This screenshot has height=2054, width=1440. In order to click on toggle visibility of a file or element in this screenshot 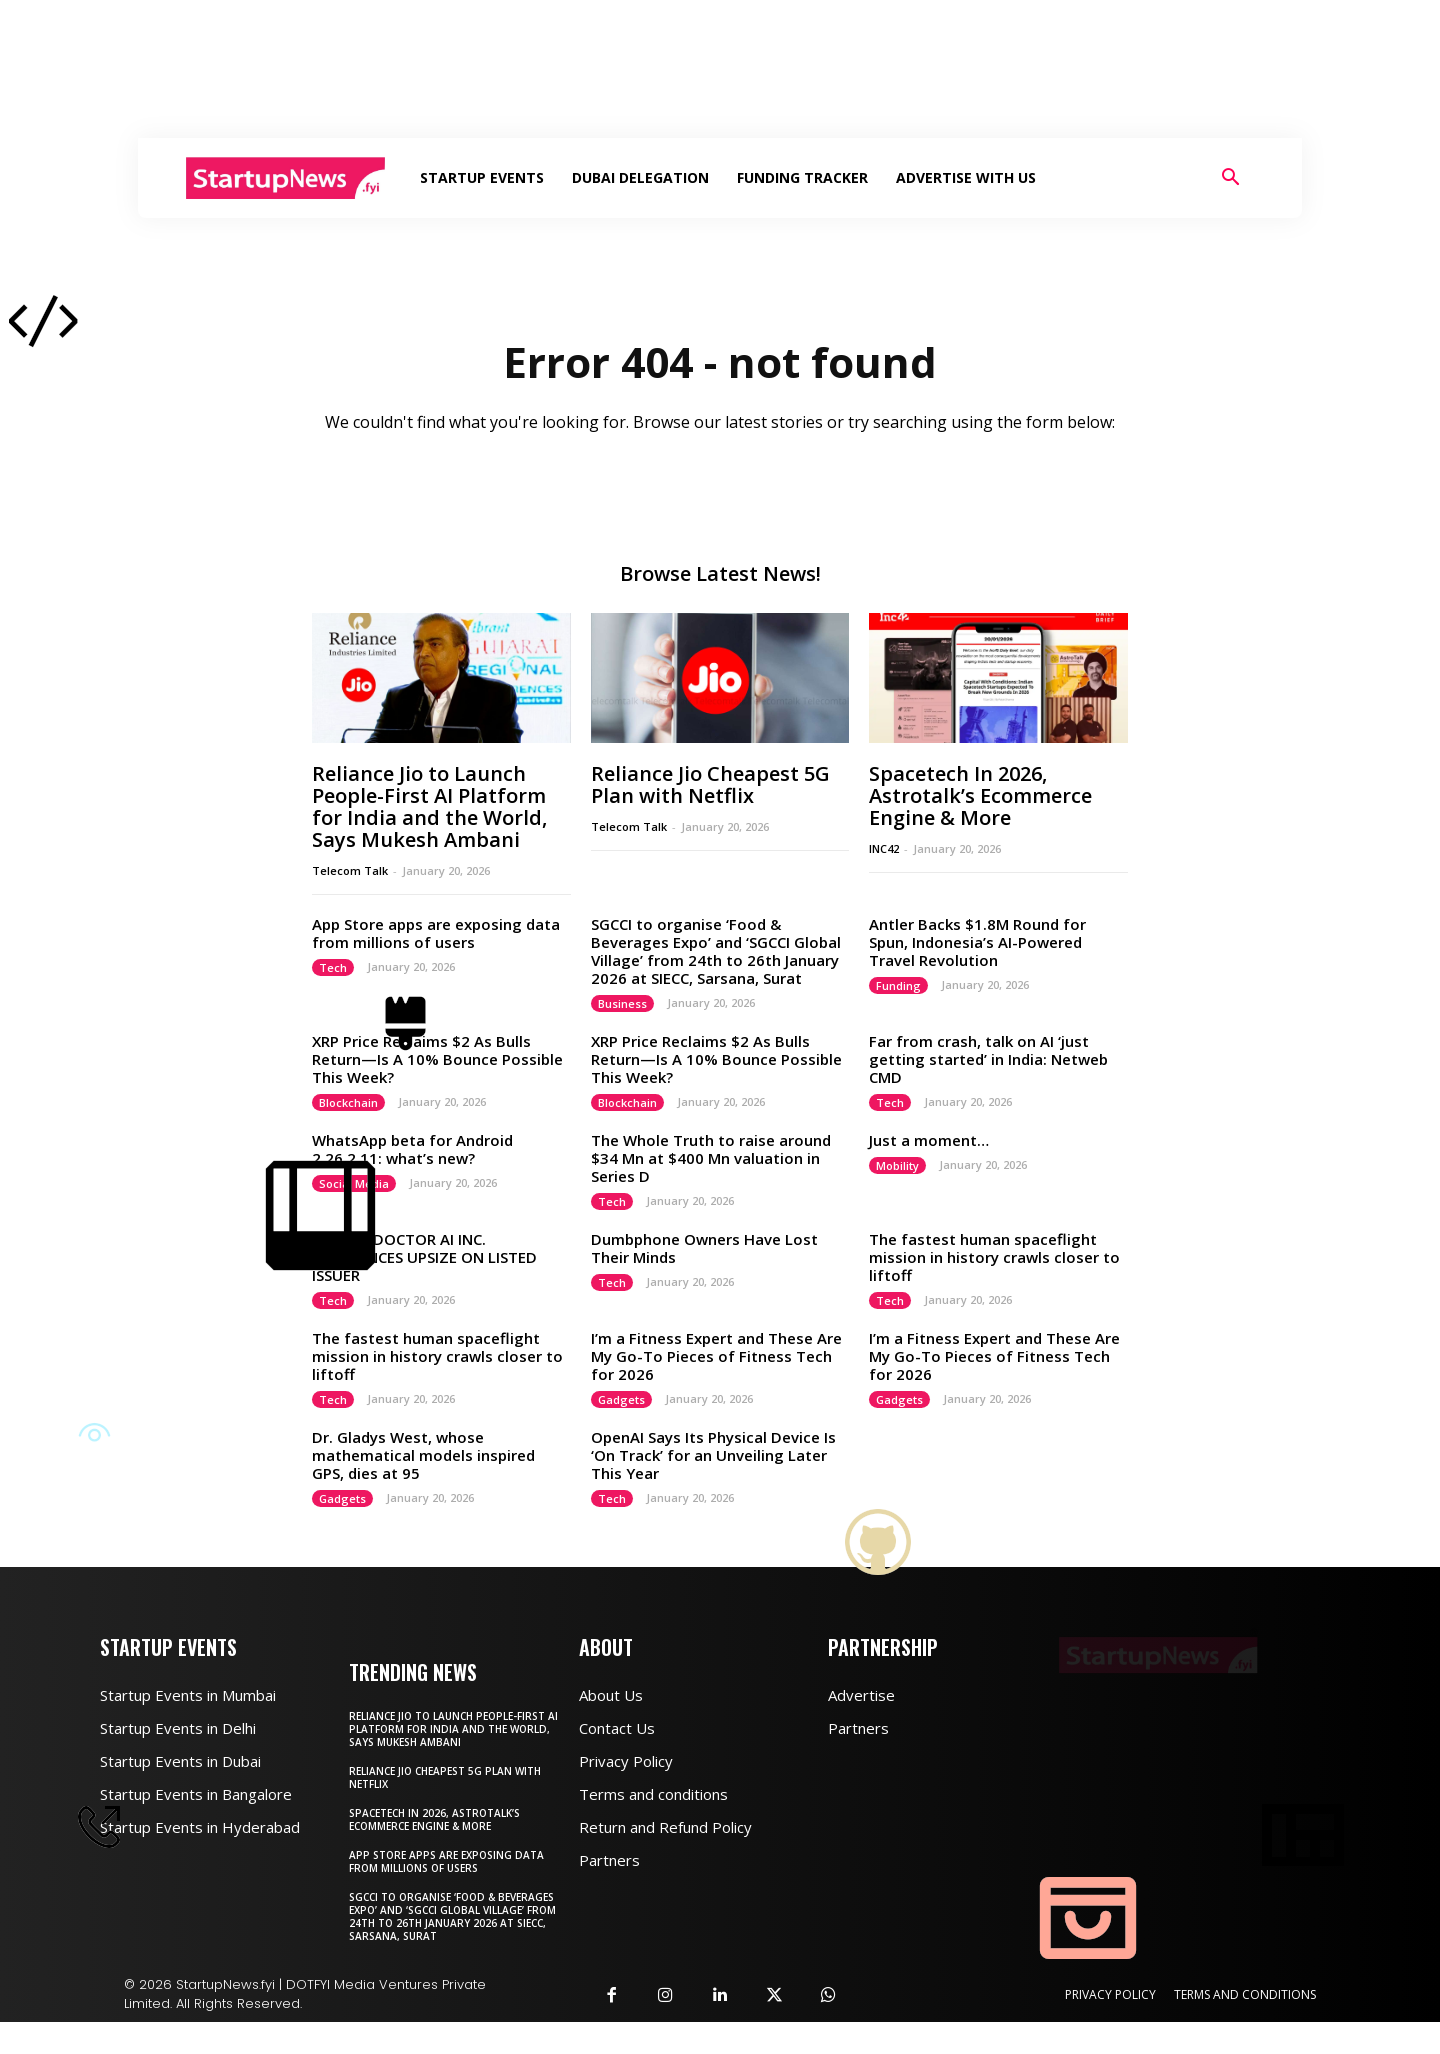, I will do `click(94, 1433)`.